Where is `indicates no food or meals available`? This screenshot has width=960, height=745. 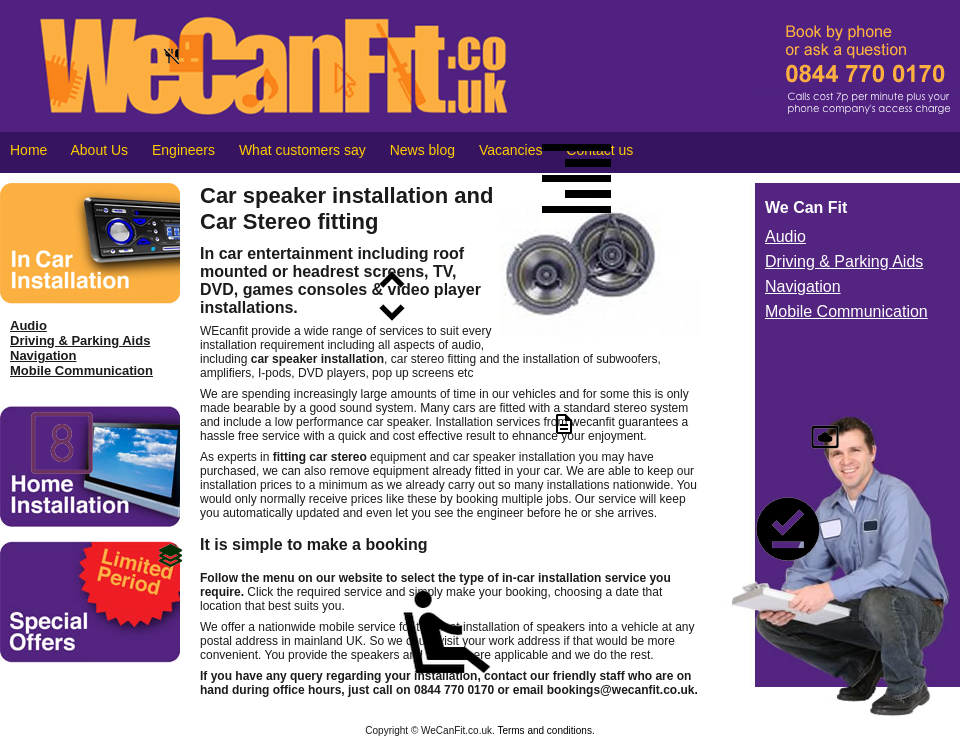 indicates no food or meals available is located at coordinates (172, 56).